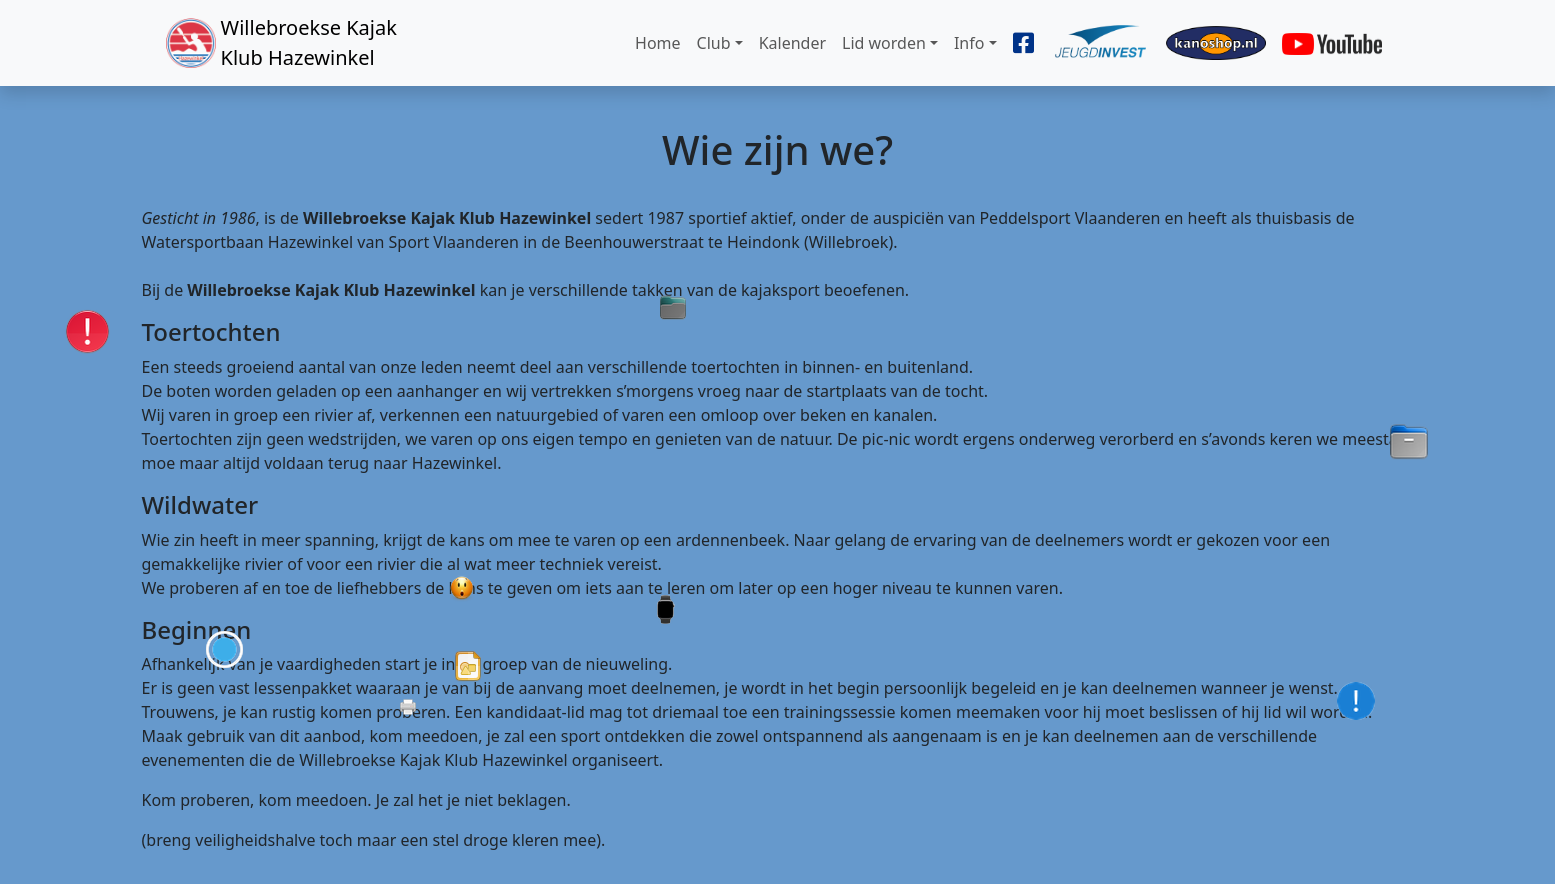 This screenshot has height=884, width=1555. What do you see at coordinates (665, 609) in the screenshot?
I see `apple watch series 10 device icon` at bounding box center [665, 609].